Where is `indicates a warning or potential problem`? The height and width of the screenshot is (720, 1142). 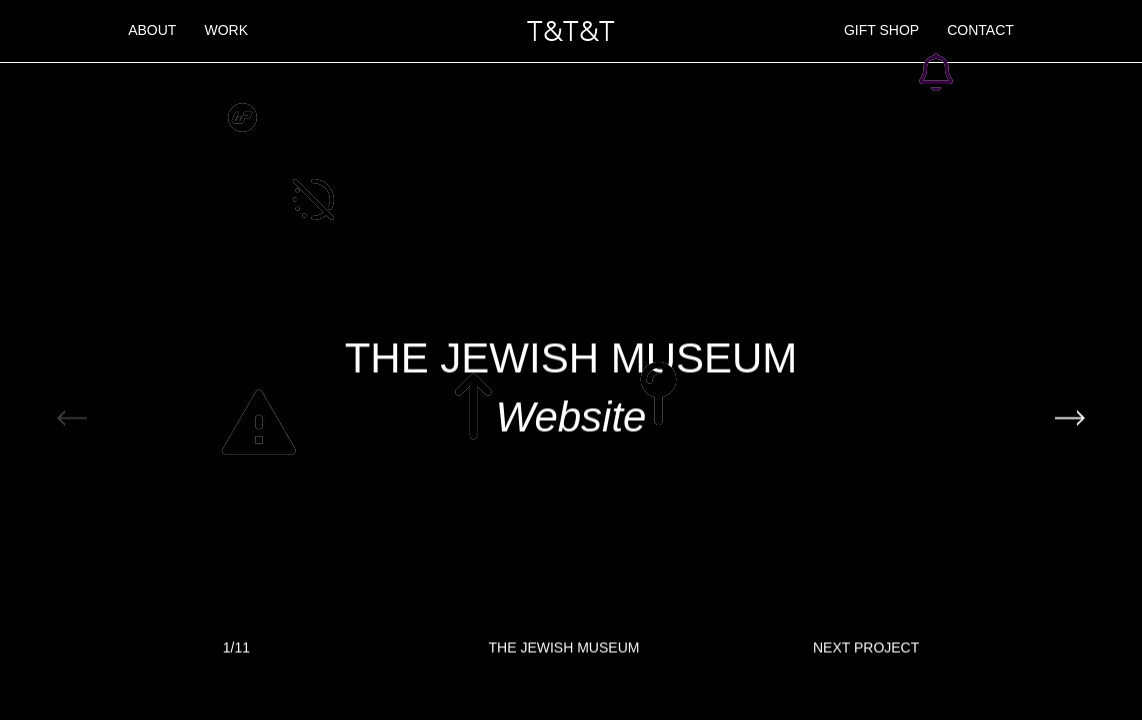 indicates a warning or potential problem is located at coordinates (259, 422).